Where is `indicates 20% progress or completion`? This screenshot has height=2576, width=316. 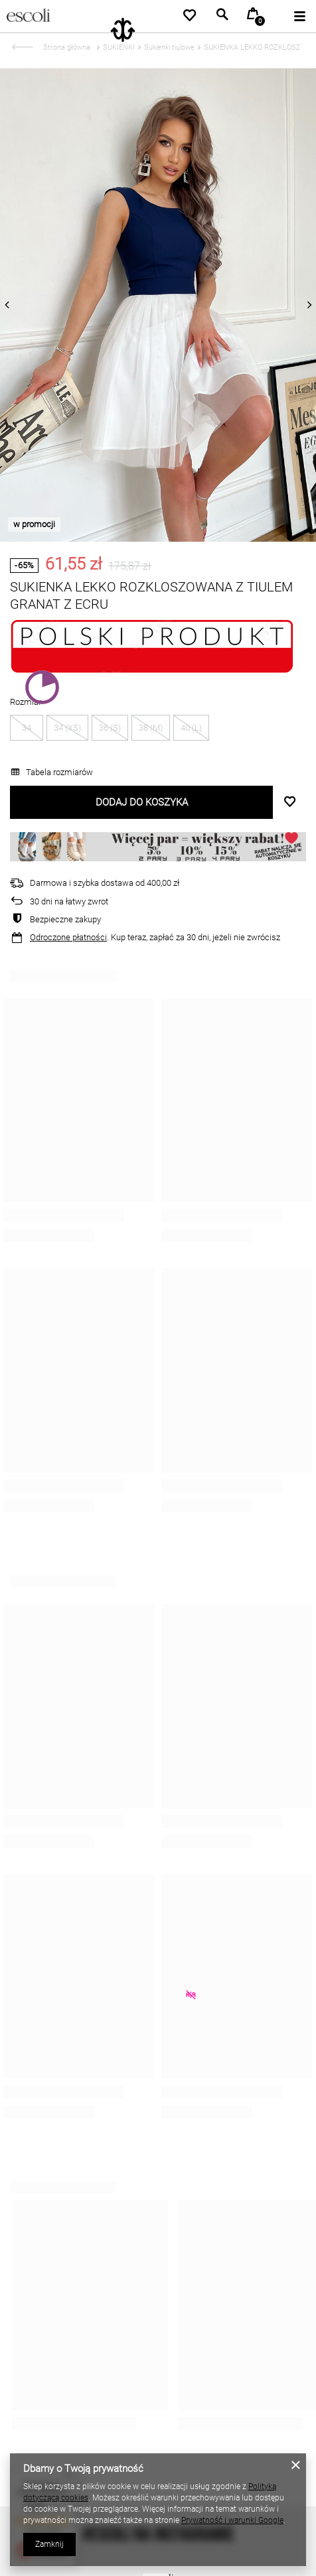 indicates 20% progress or completion is located at coordinates (42, 687).